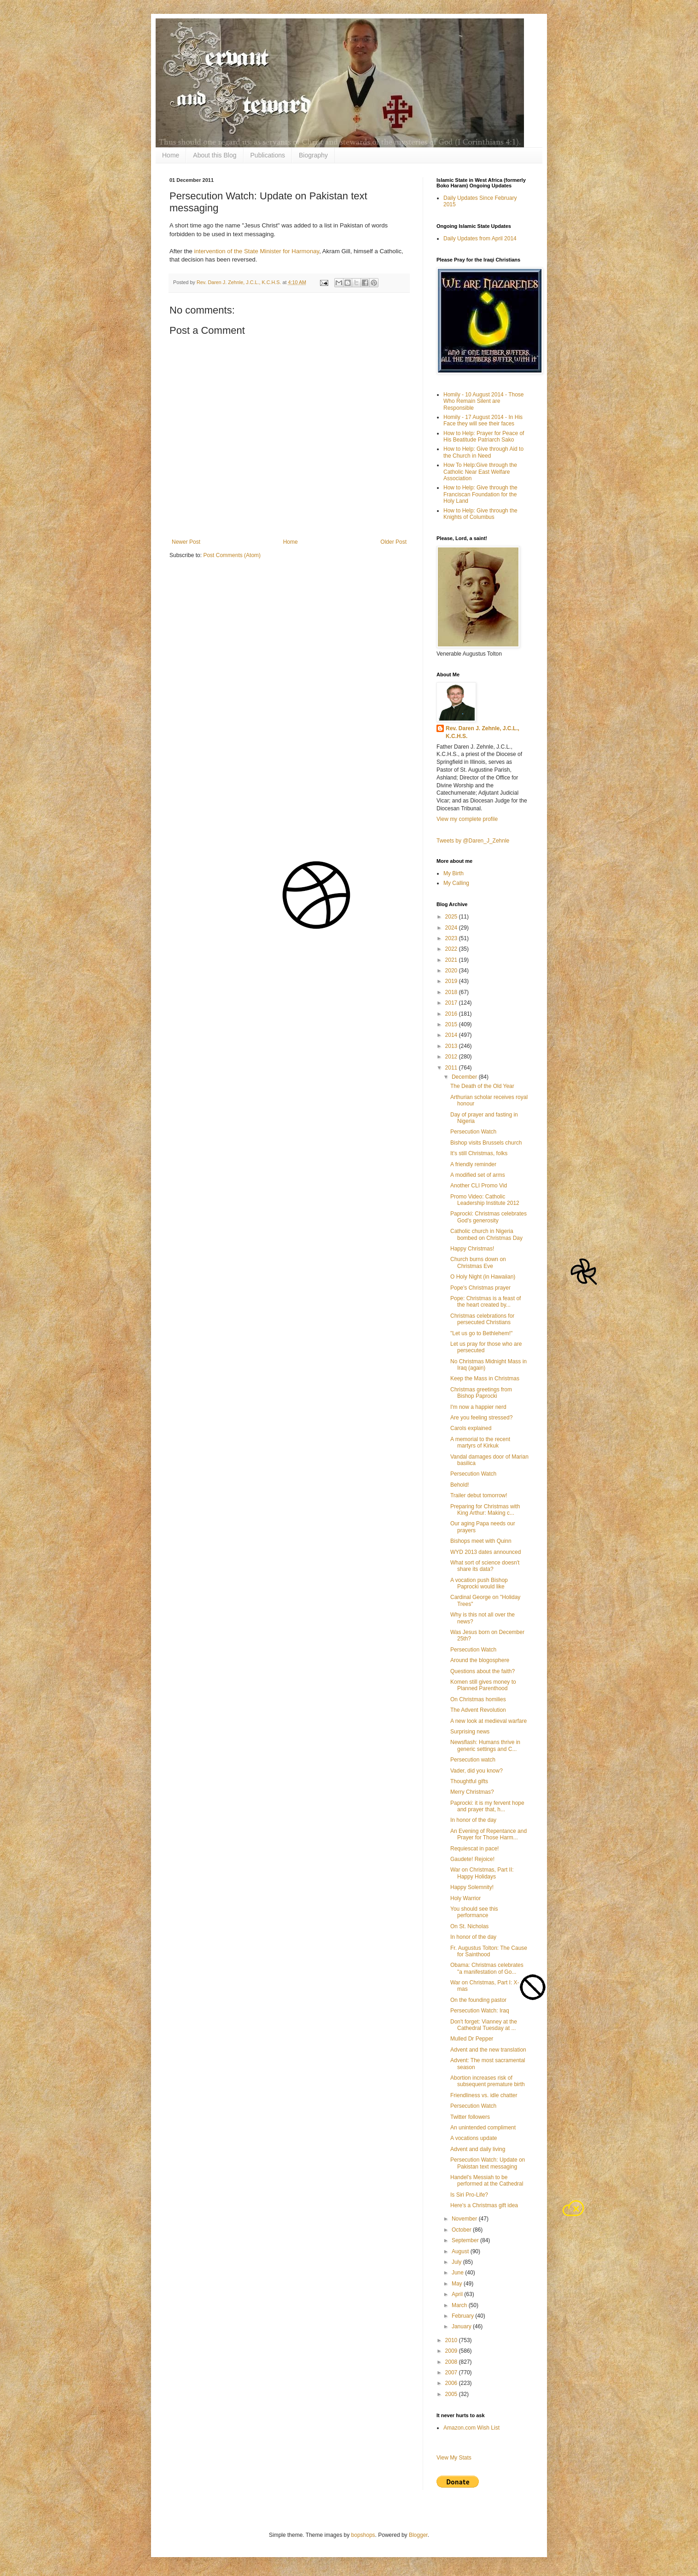 The image size is (698, 2576). Describe the element at coordinates (584, 1272) in the screenshot. I see `decorative or playful element indicating a fun feature` at that location.